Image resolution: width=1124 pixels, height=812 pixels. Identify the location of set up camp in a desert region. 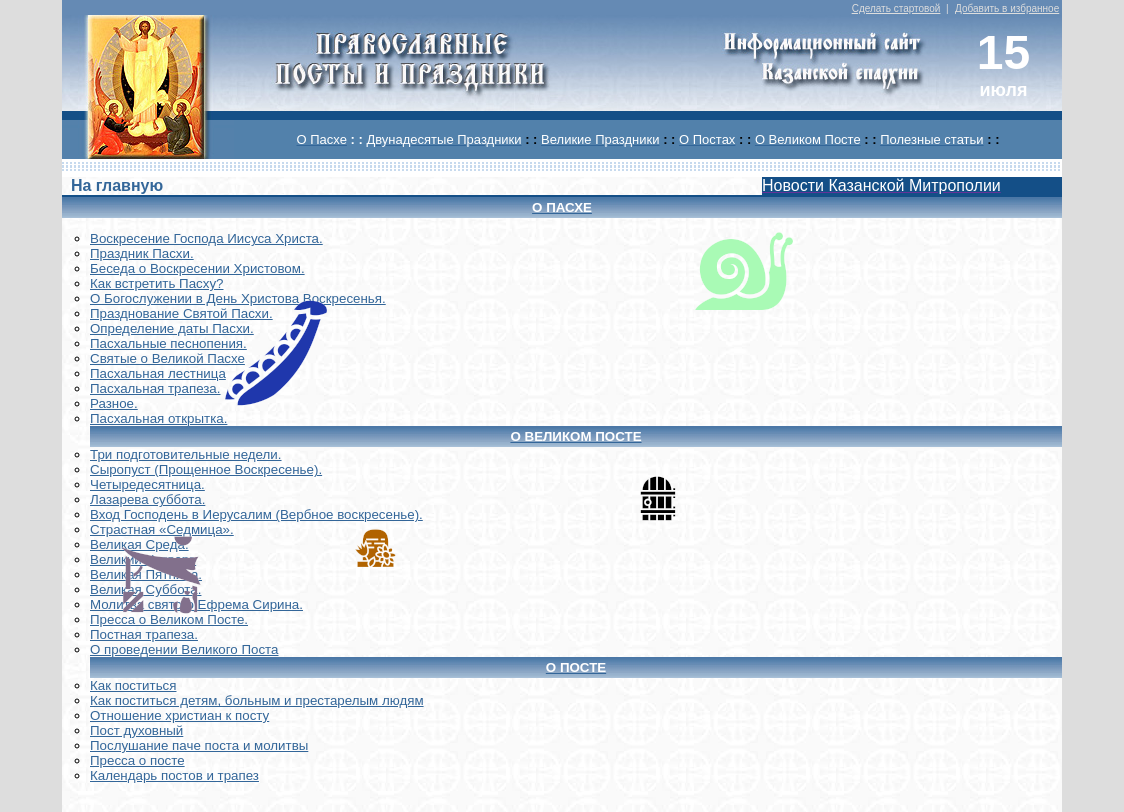
(161, 575).